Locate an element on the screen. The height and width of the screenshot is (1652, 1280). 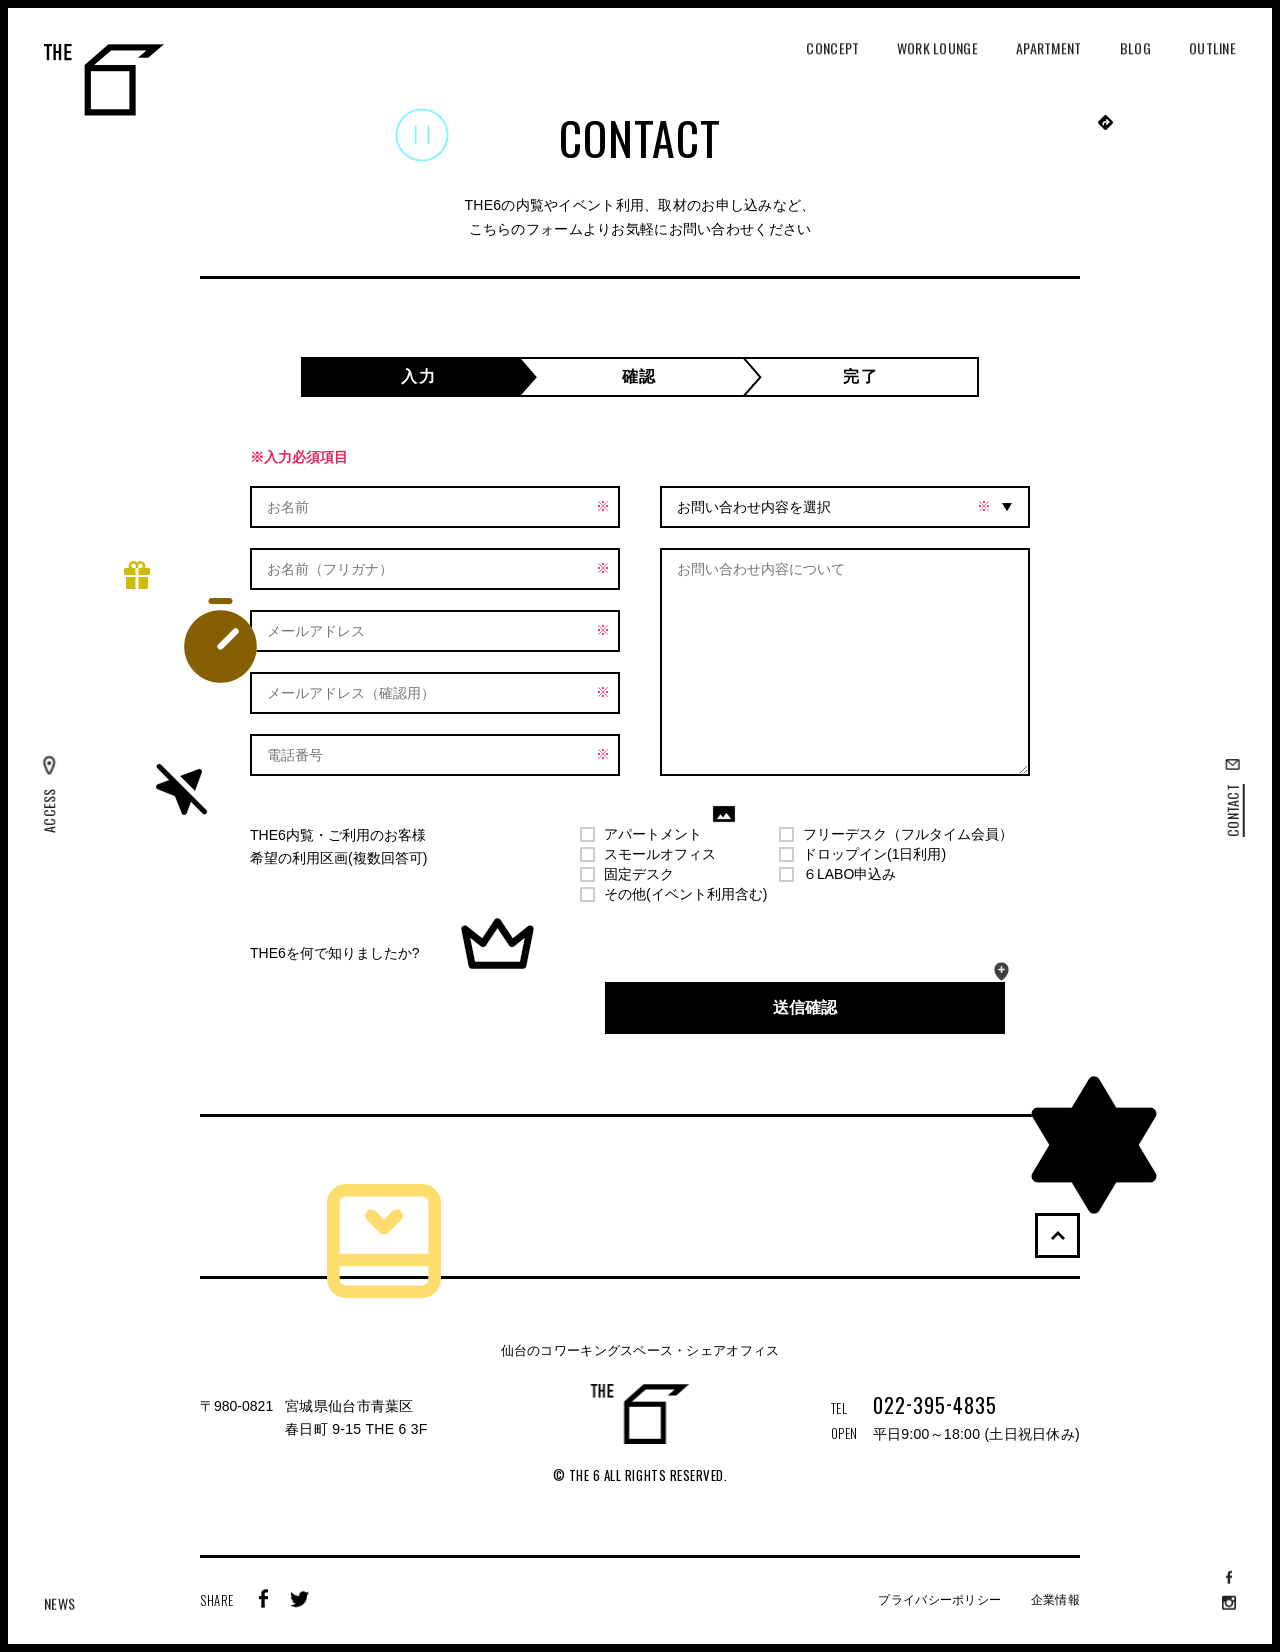
indicates premium or VIP membership status is located at coordinates (497, 943).